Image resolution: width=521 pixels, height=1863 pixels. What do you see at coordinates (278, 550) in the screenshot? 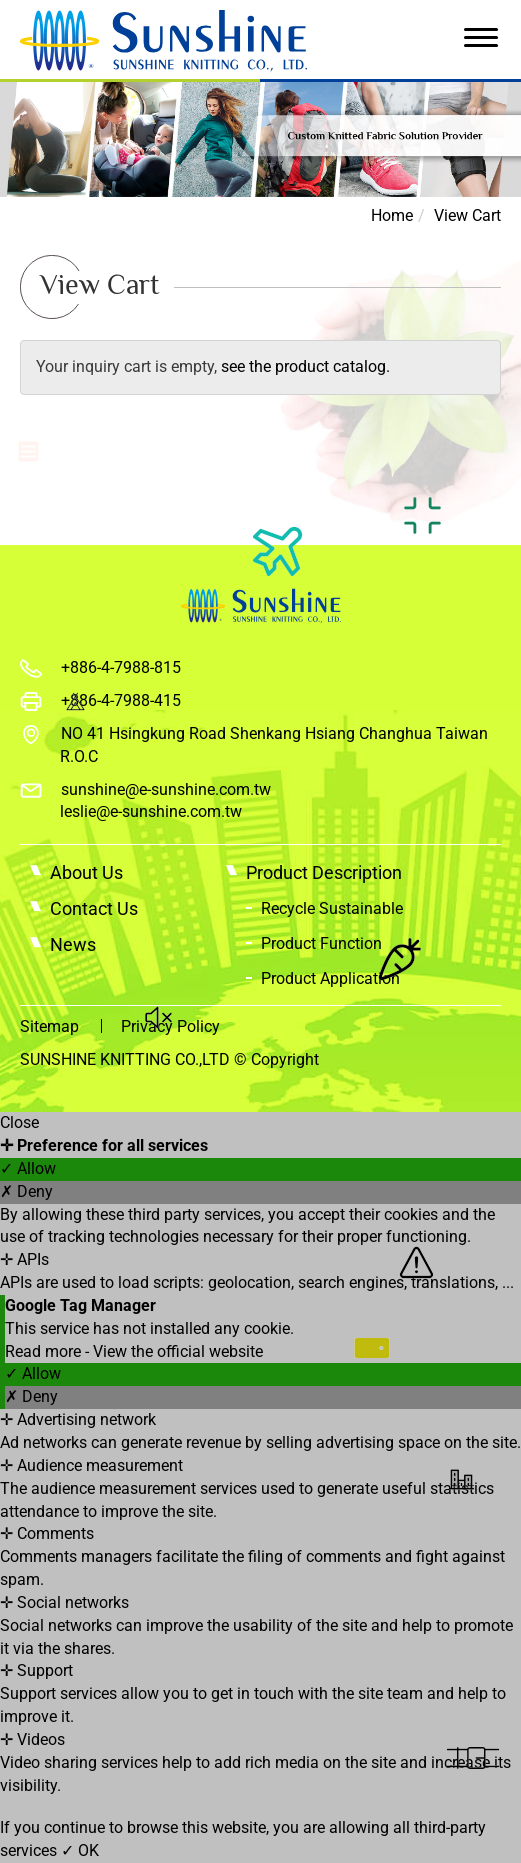
I see `enable airplane mode` at bounding box center [278, 550].